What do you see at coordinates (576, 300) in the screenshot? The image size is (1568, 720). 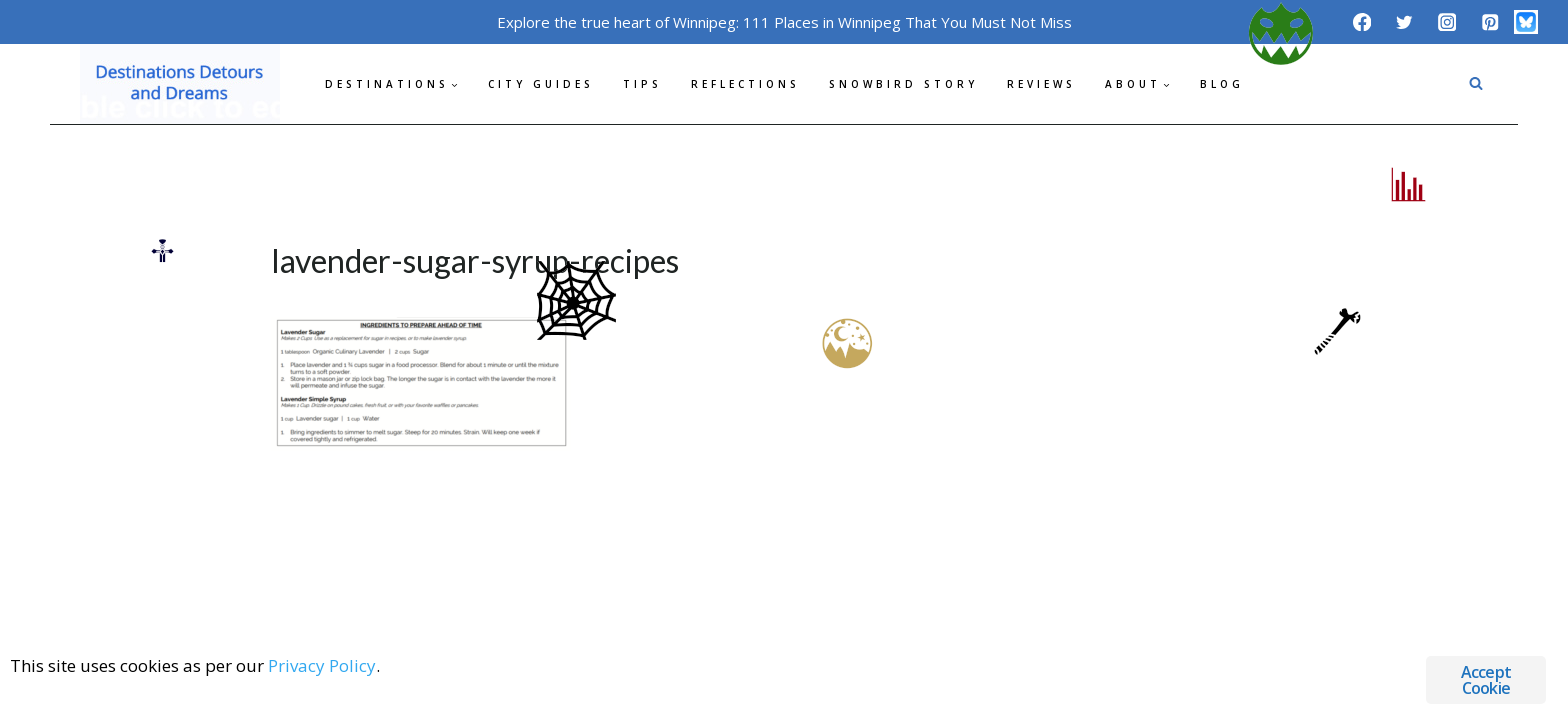 I see `indicates a spider or web-related game element` at bounding box center [576, 300].